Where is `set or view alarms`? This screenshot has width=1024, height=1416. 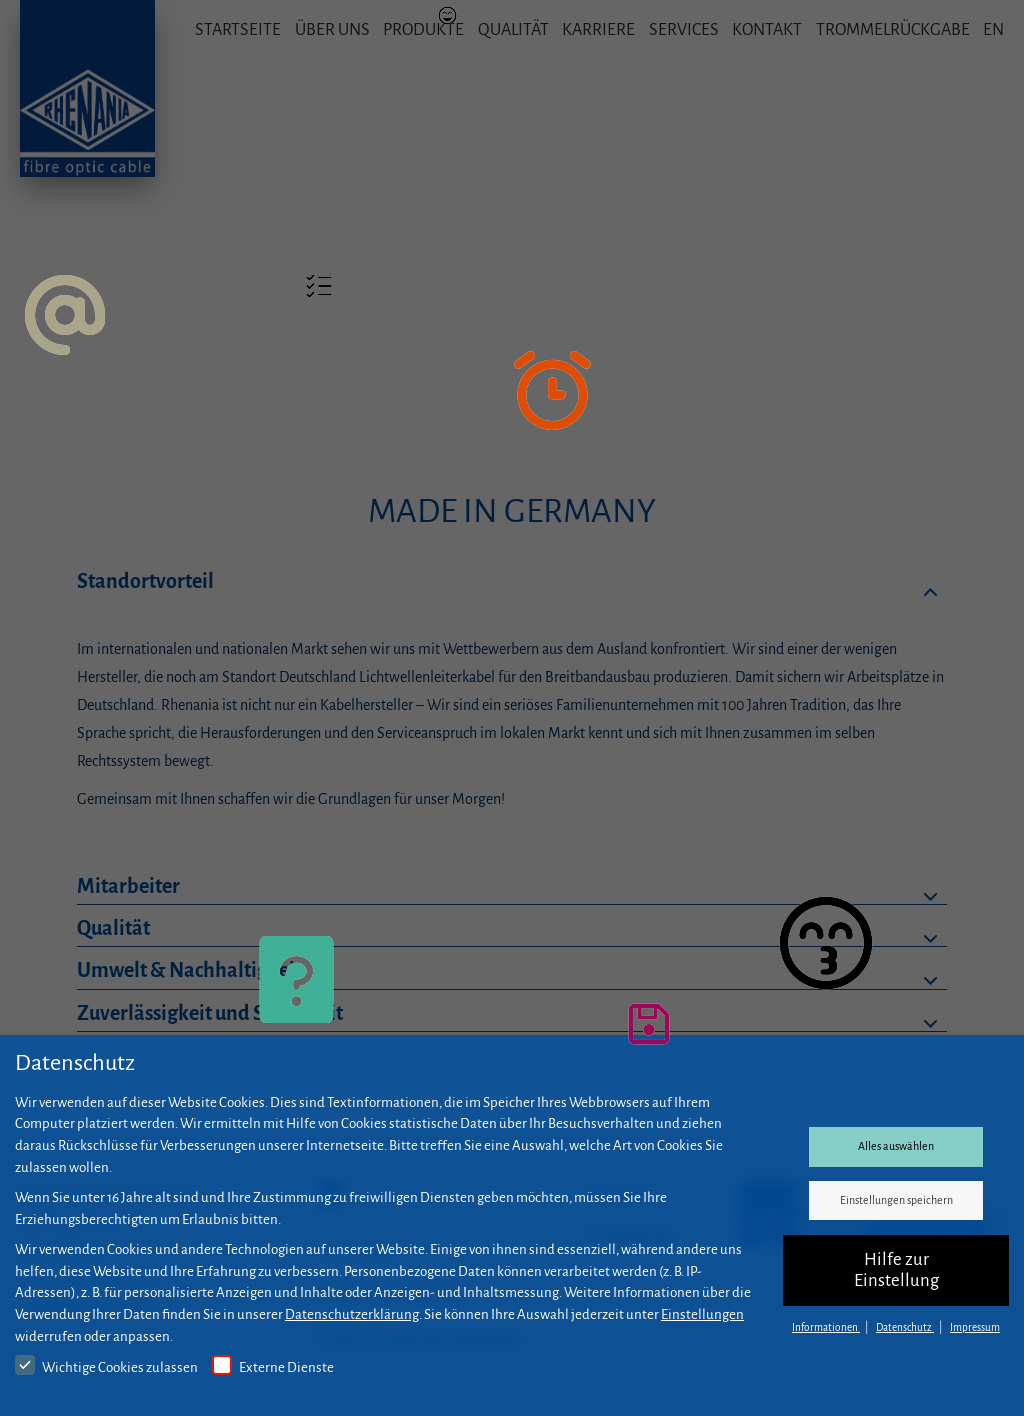 set or view alarms is located at coordinates (552, 390).